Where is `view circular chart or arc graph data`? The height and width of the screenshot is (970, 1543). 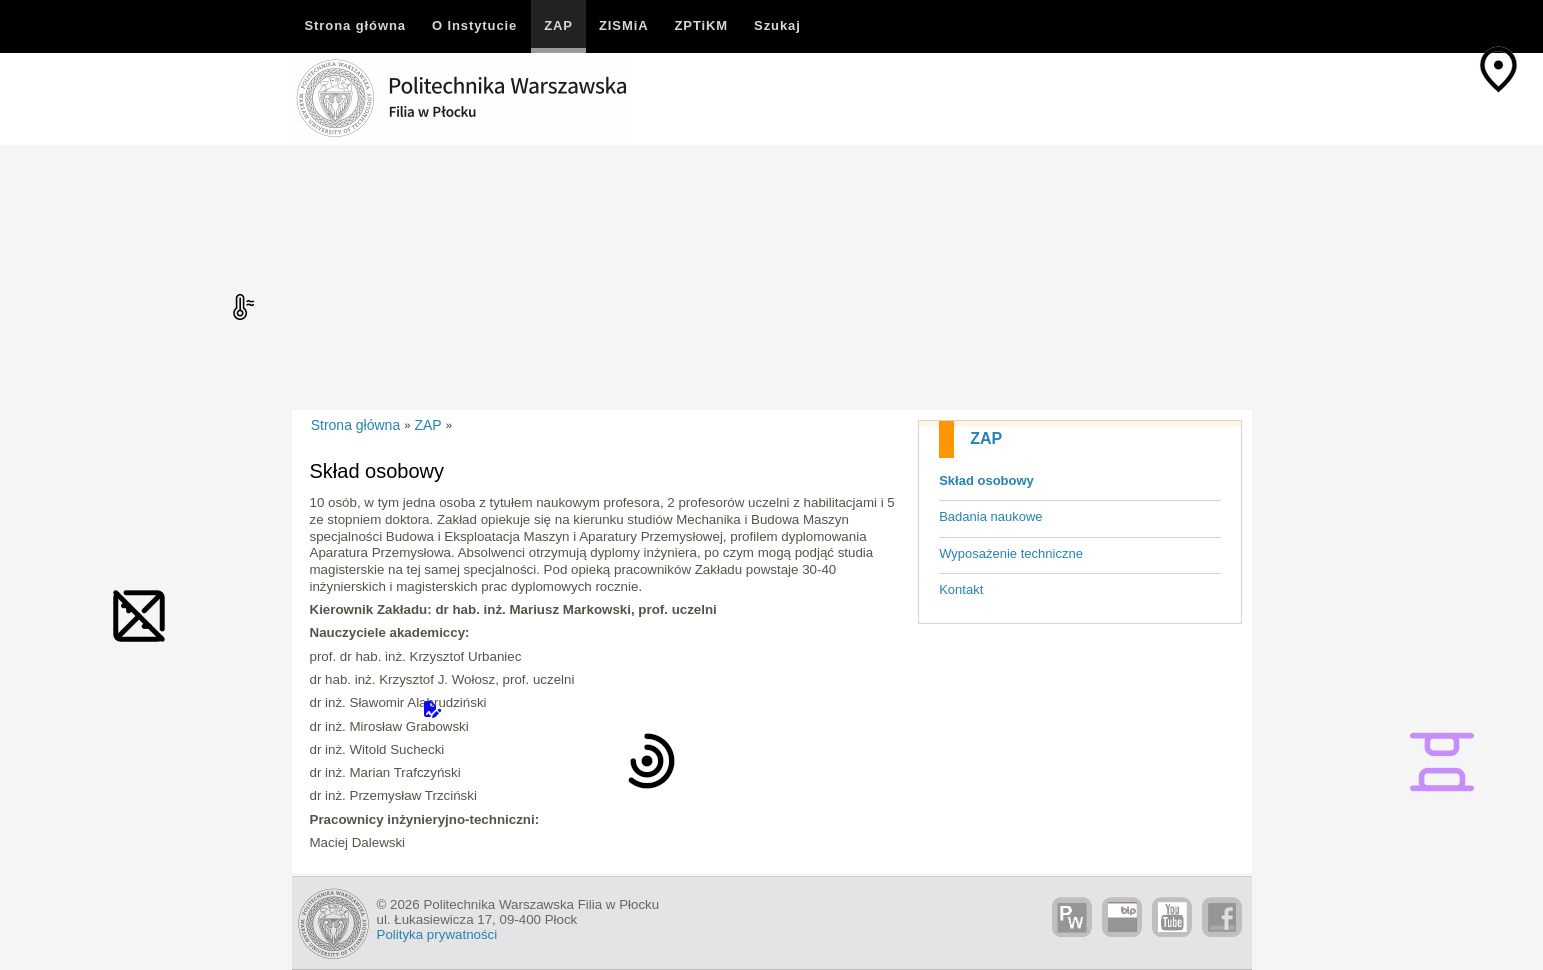 view circular chart or arc graph data is located at coordinates (647, 761).